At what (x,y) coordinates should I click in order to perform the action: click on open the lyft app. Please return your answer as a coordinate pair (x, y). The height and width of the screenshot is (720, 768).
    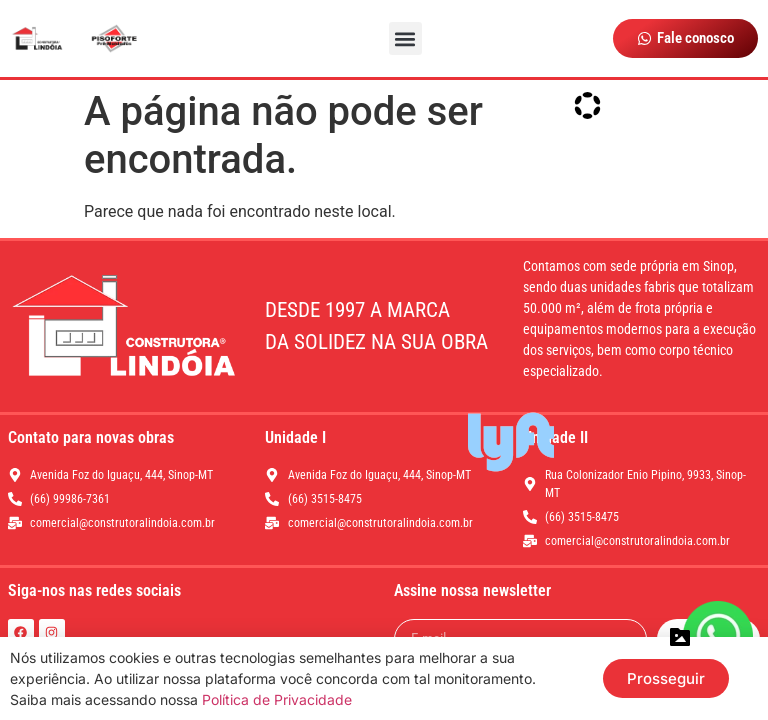
    Looking at the image, I should click on (511, 442).